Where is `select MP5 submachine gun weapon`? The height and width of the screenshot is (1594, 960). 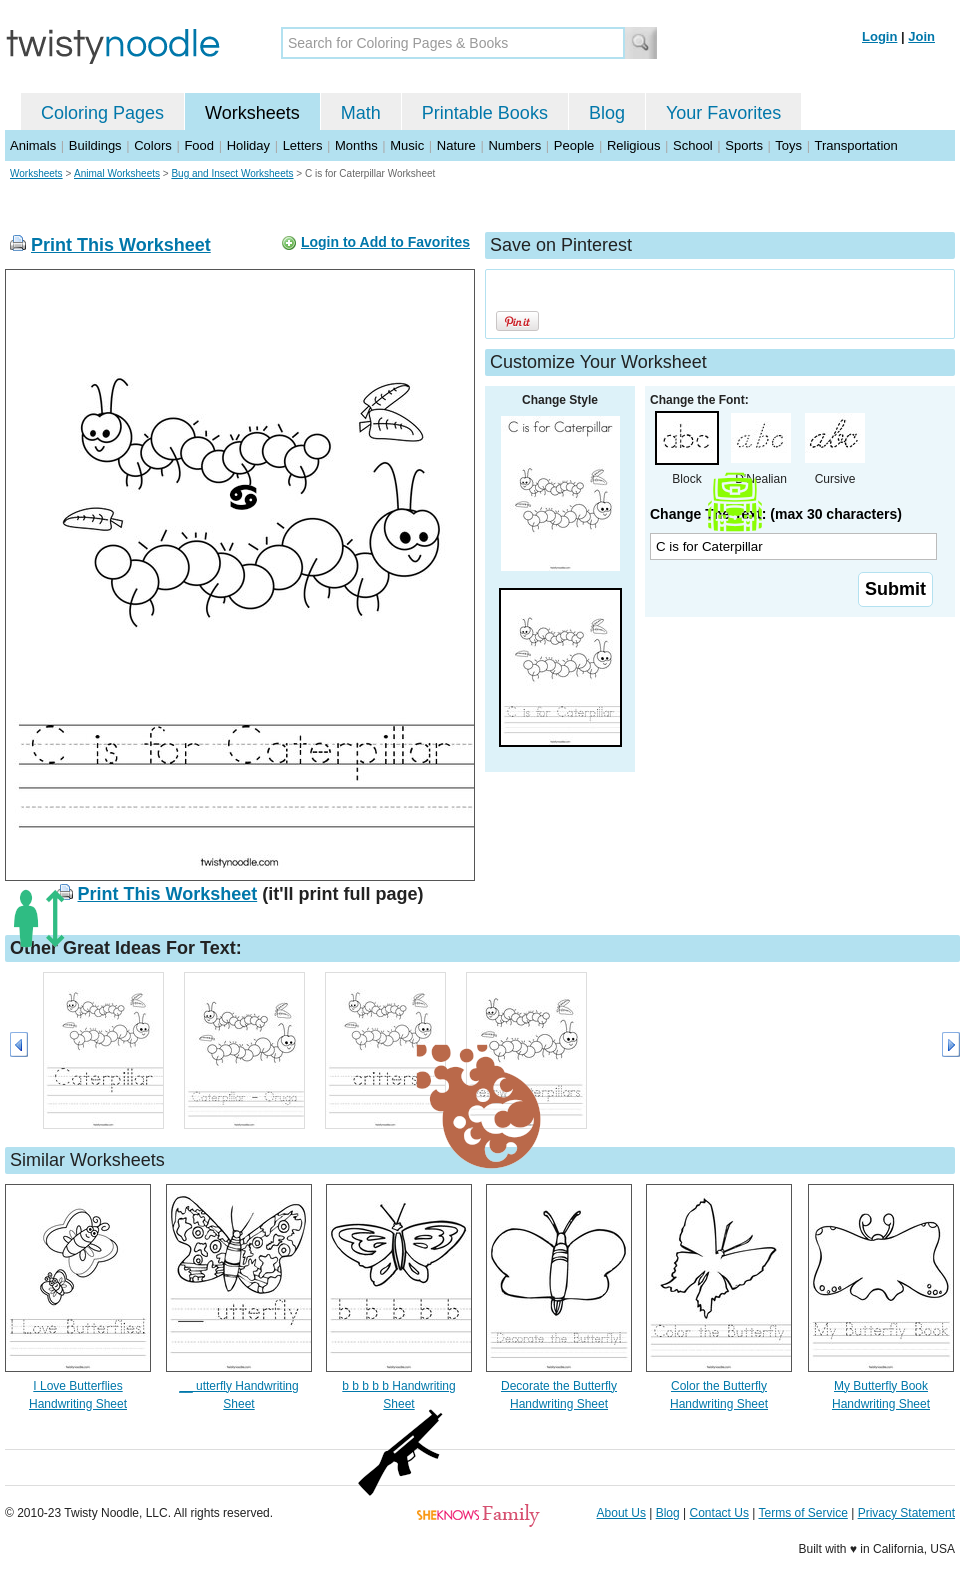
select MP5 submachine gun weapon is located at coordinates (400, 1453).